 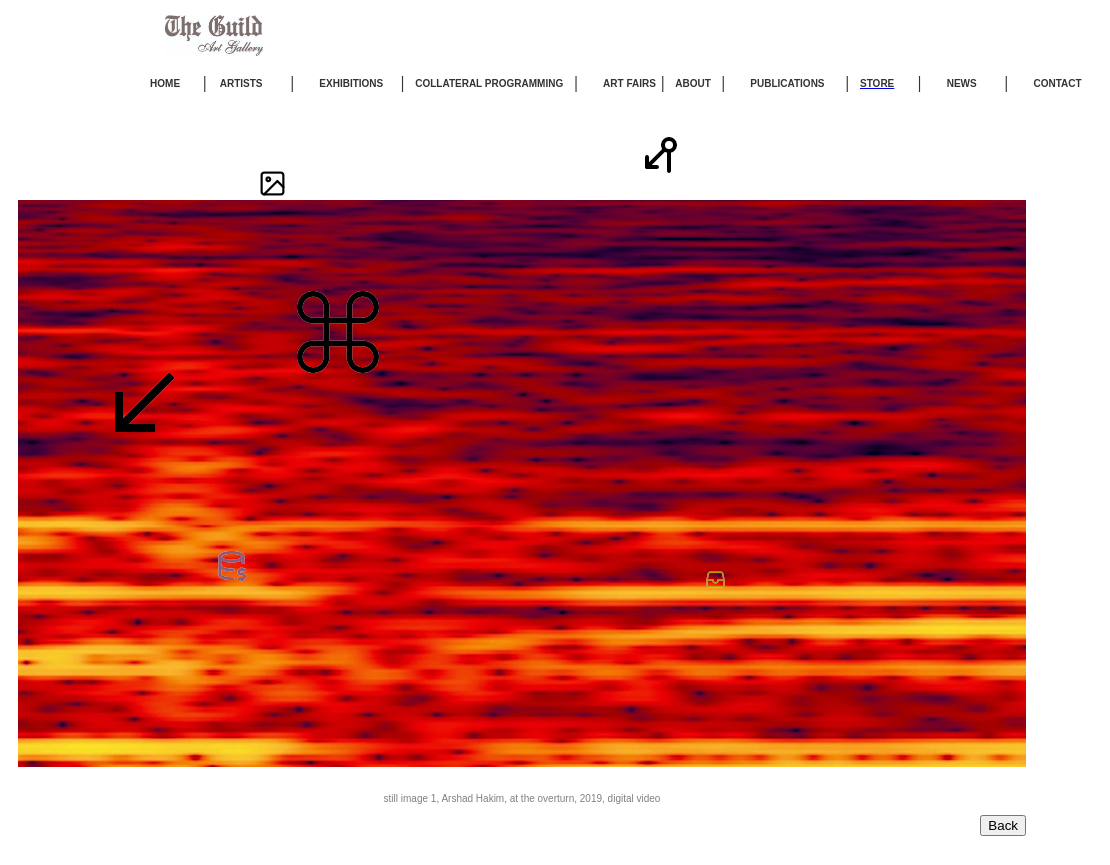 What do you see at coordinates (661, 155) in the screenshot?
I see `take the first left exit at the roundabout` at bounding box center [661, 155].